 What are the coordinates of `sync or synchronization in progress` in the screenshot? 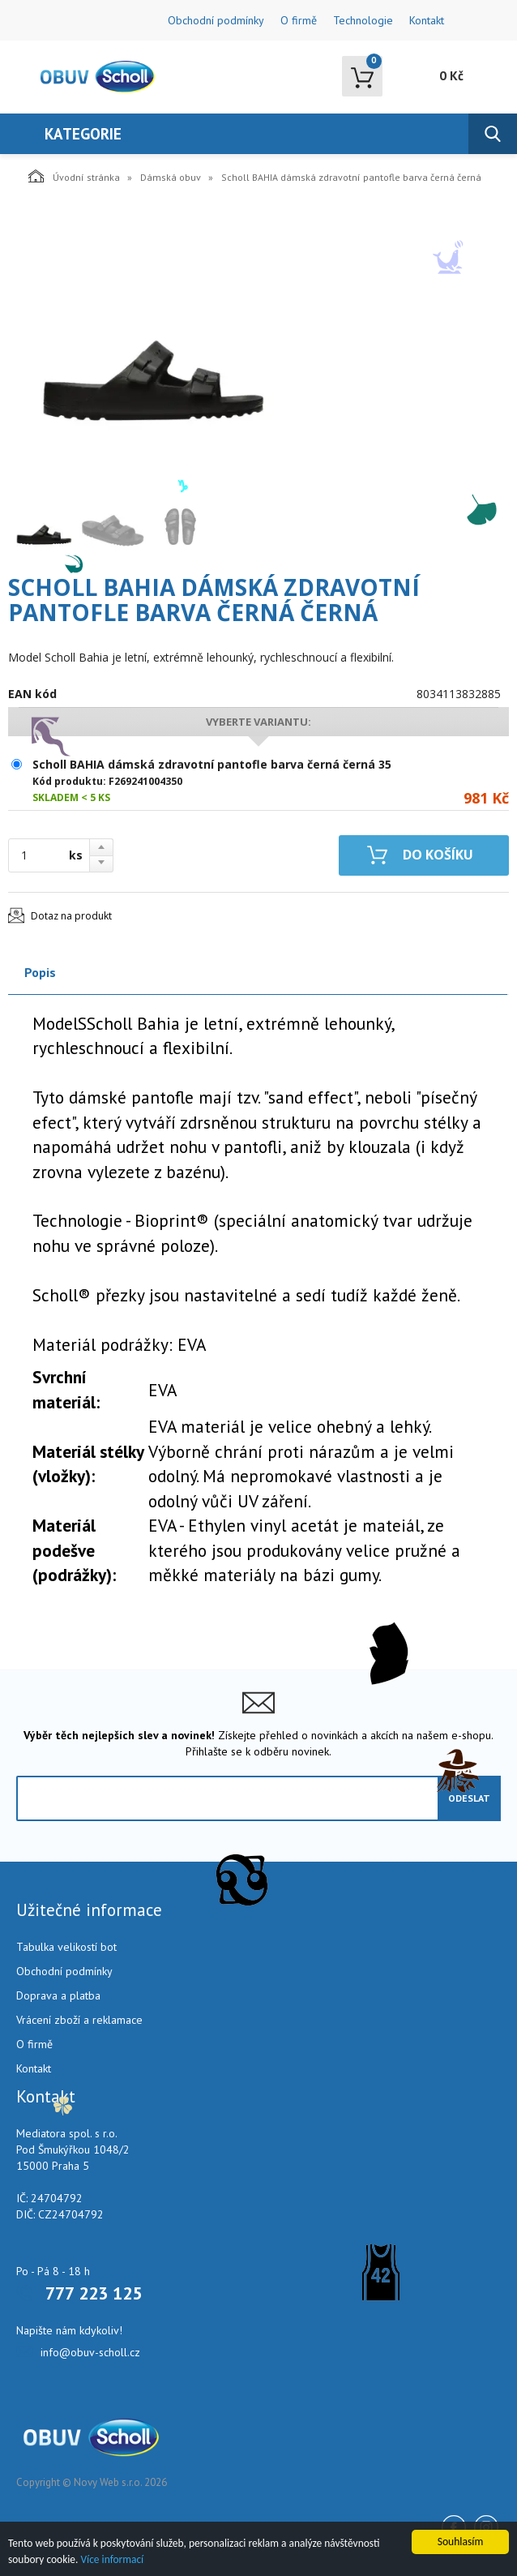 It's located at (241, 1879).